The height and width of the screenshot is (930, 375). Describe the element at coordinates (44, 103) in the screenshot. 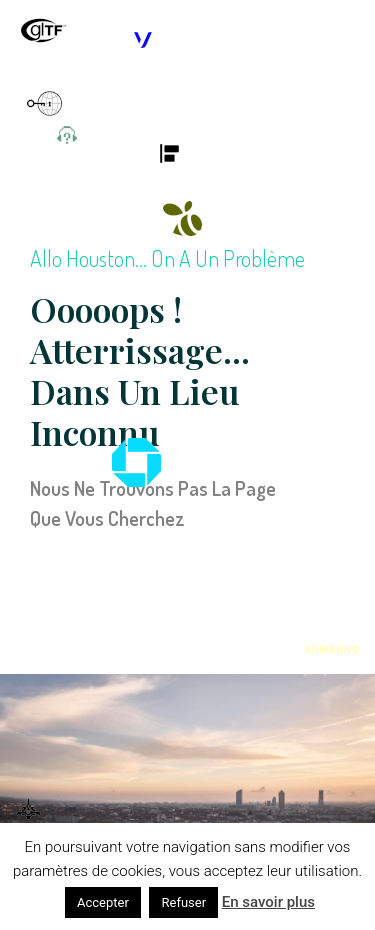

I see `sign in with webauthn passwordless authentication` at that location.